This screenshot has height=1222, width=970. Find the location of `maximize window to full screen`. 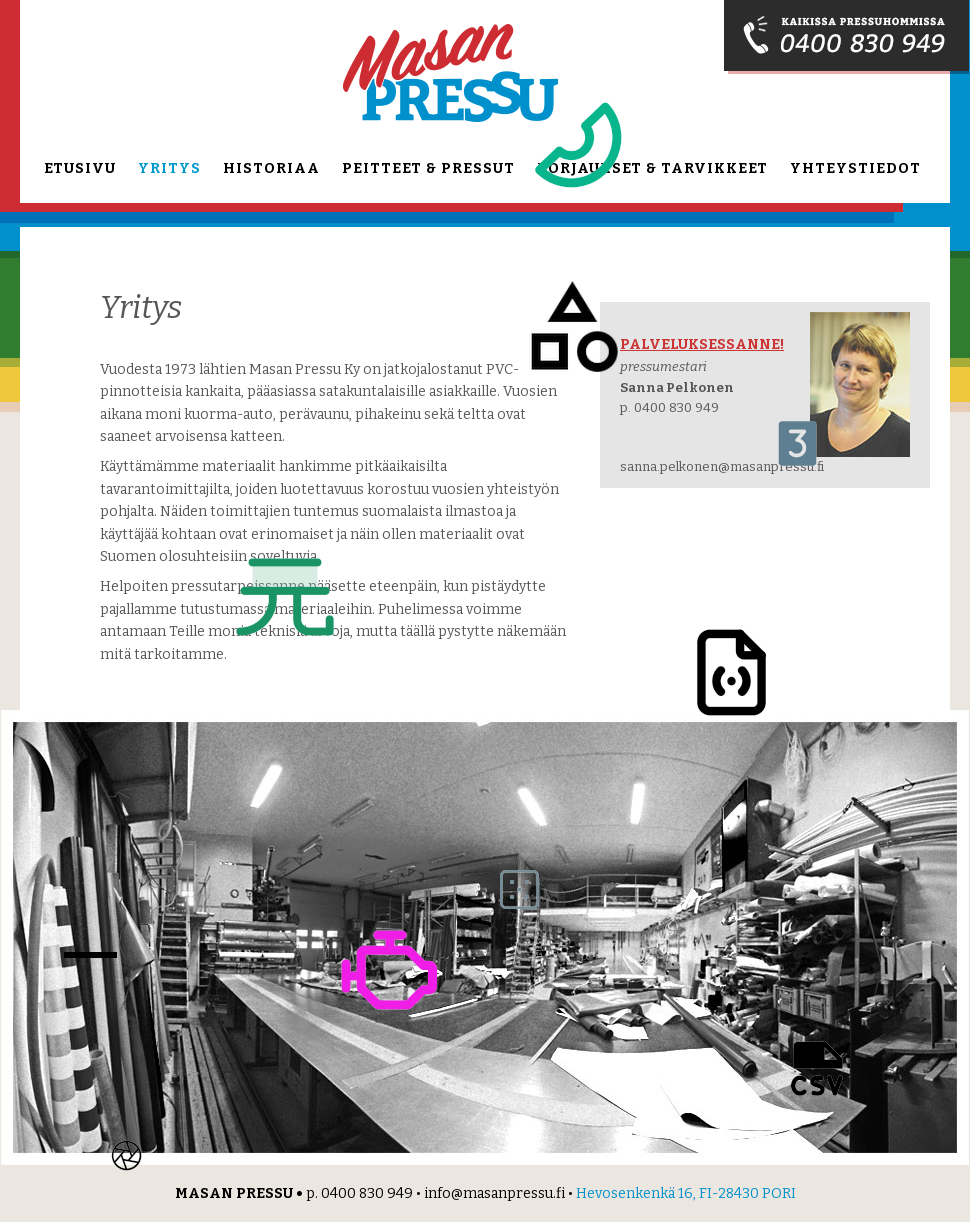

maximize window to full screen is located at coordinates (90, 978).